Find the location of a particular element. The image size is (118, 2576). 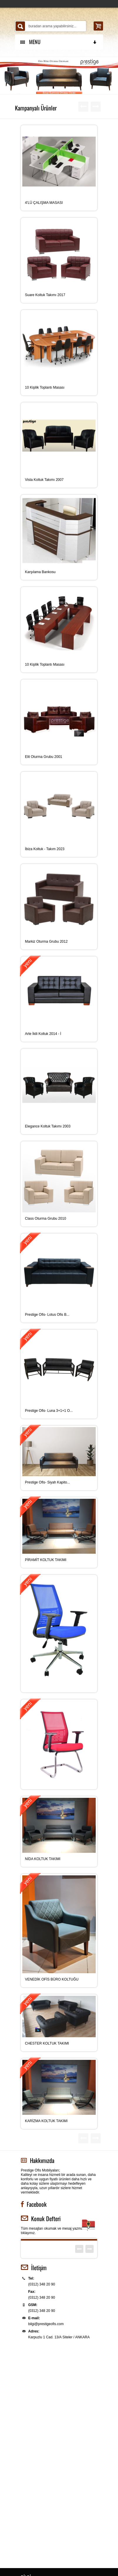

folder containing three.js project files is located at coordinates (79, 733).